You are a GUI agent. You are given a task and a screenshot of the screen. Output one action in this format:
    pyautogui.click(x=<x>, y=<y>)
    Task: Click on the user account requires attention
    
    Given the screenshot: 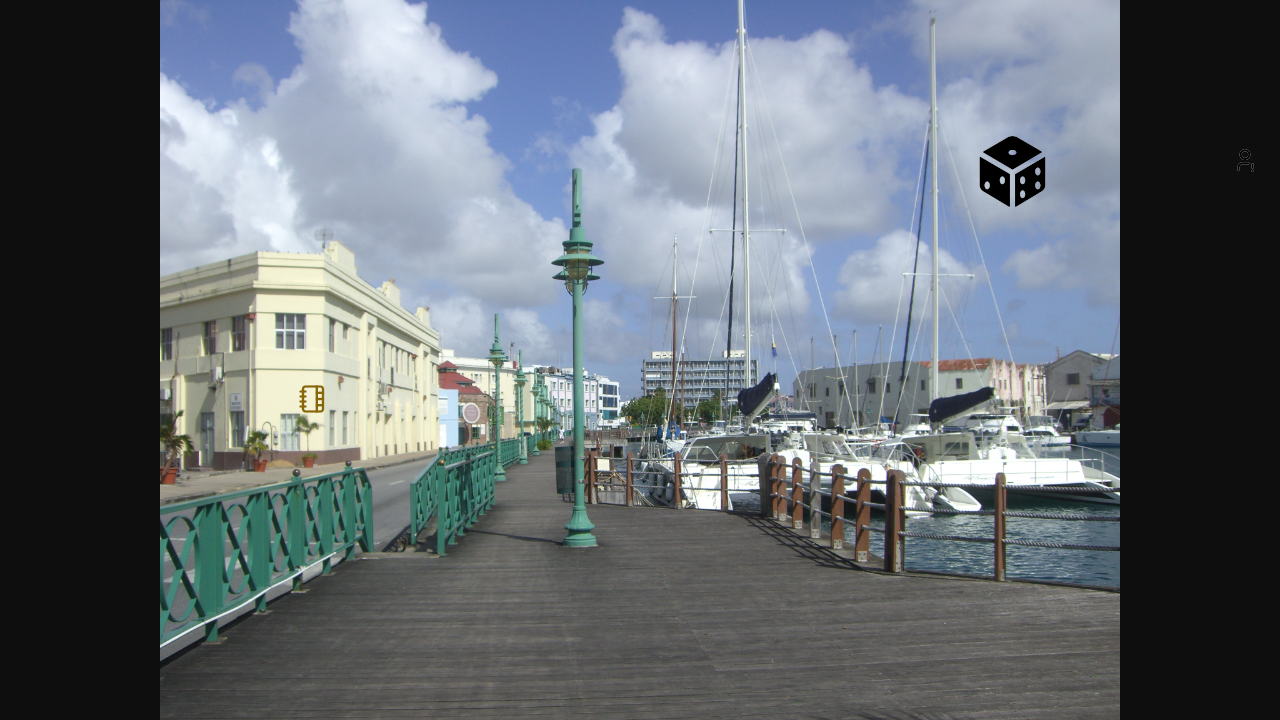 What is the action you would take?
    pyautogui.click(x=1245, y=160)
    